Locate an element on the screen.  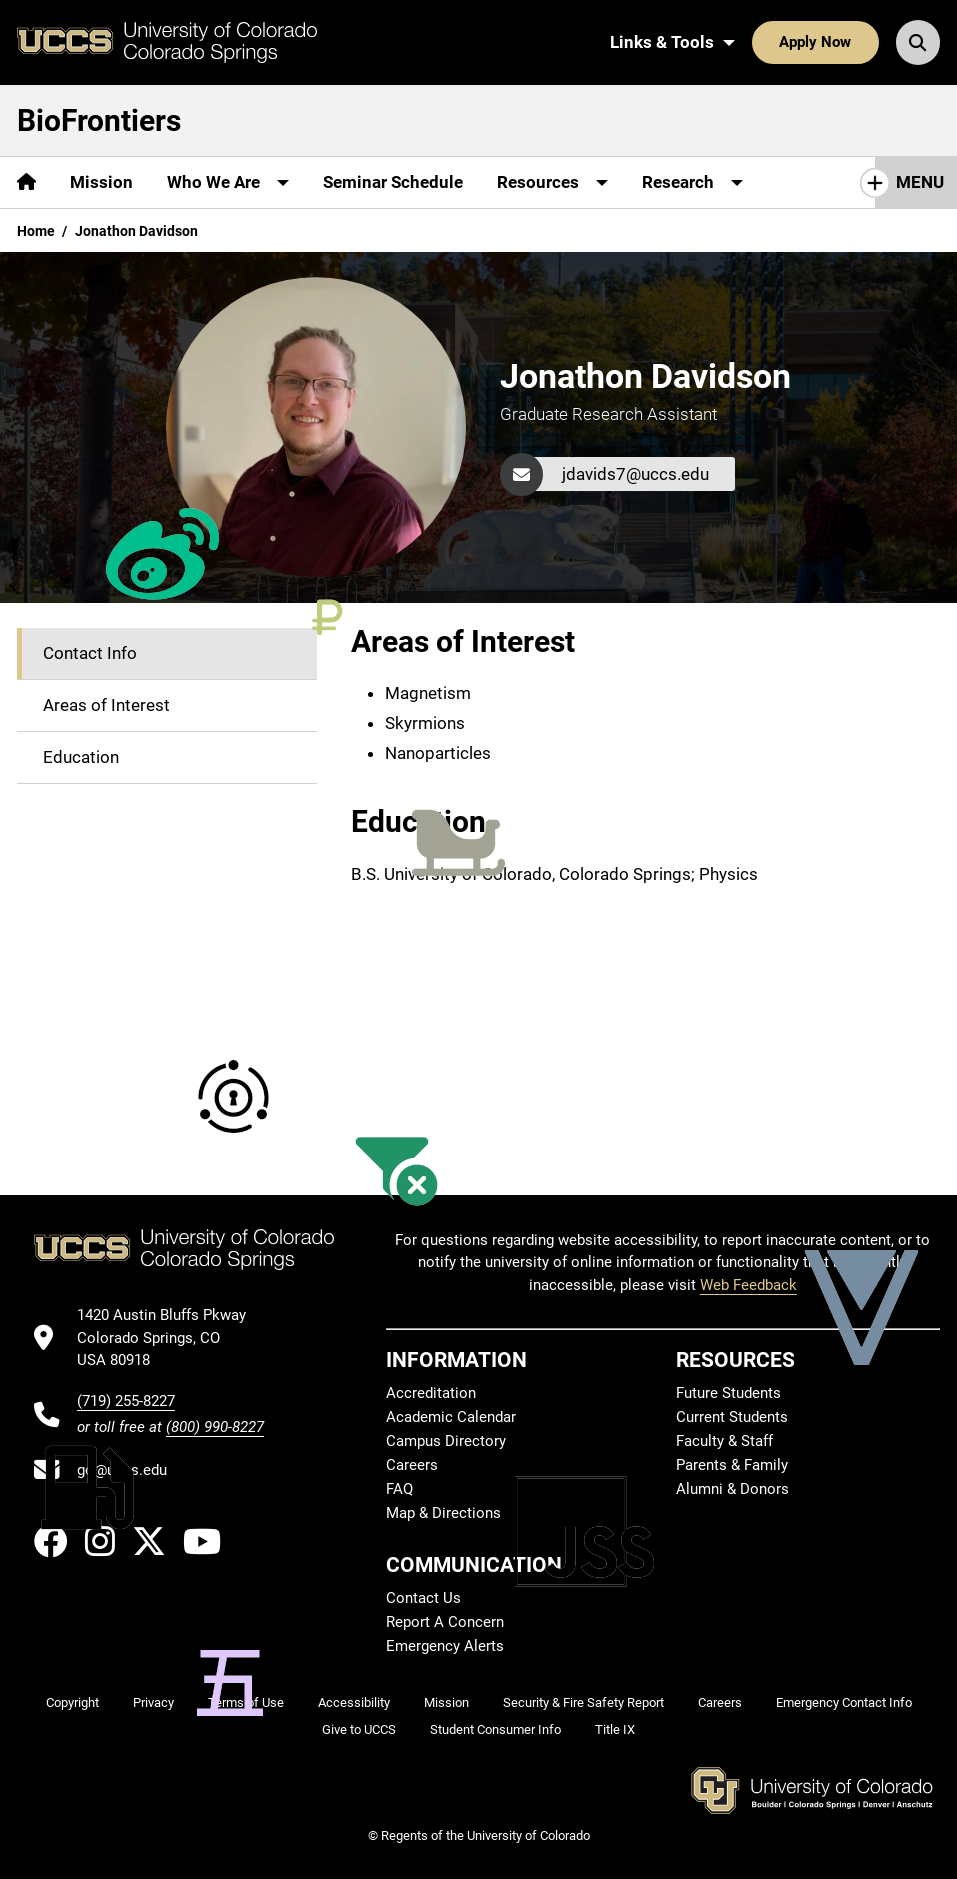
indicates Russian ruble currency is located at coordinates (328, 617).